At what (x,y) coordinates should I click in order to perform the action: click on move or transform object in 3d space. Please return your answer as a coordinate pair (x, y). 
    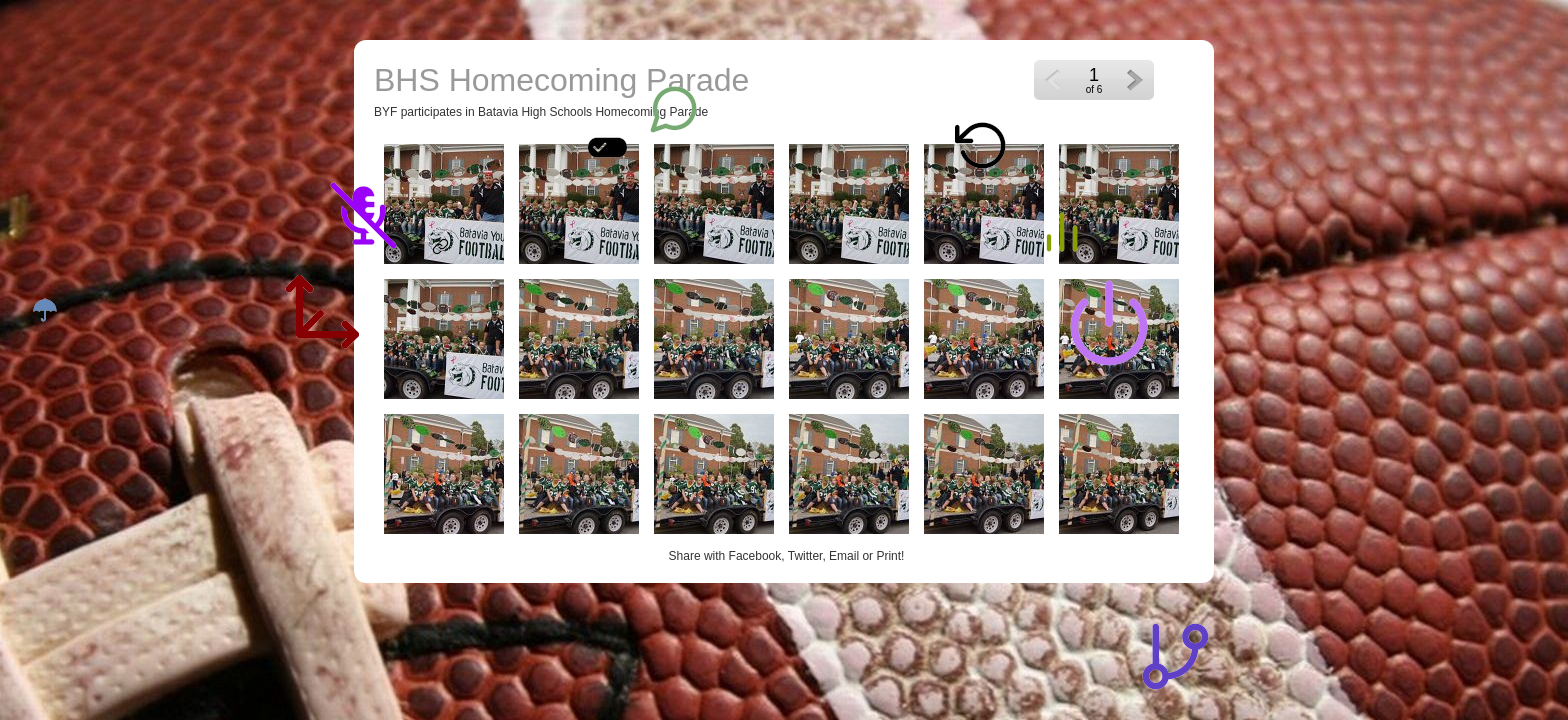
    Looking at the image, I should click on (324, 310).